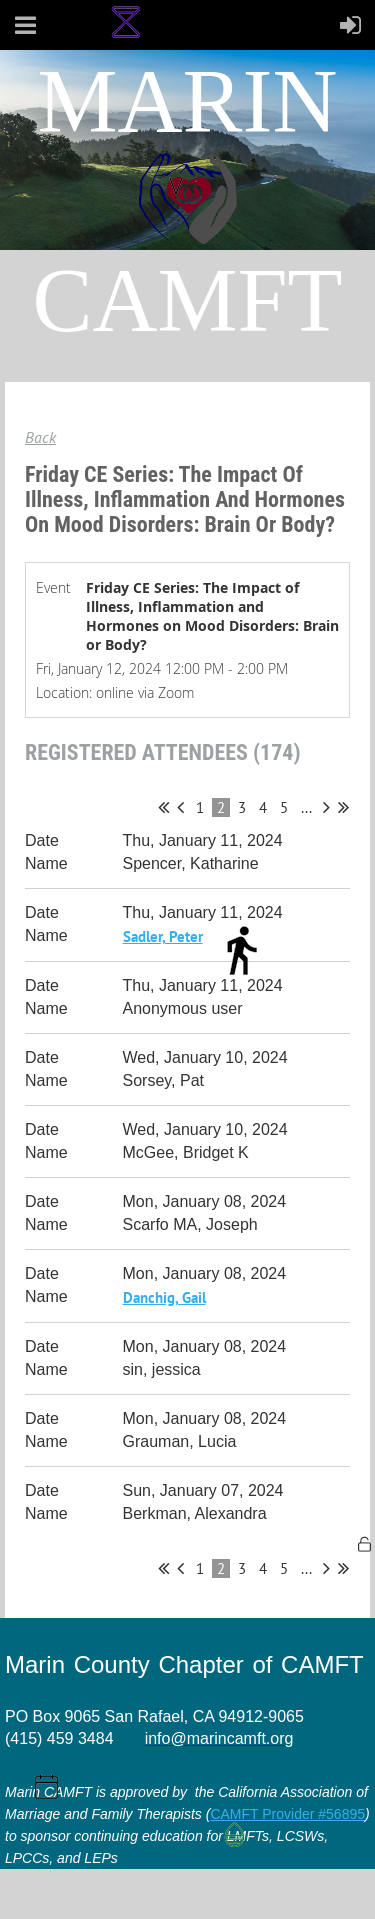 Image resolution: width=375 pixels, height=1919 pixels. What do you see at coordinates (46, 1787) in the screenshot?
I see `view calendar` at bounding box center [46, 1787].